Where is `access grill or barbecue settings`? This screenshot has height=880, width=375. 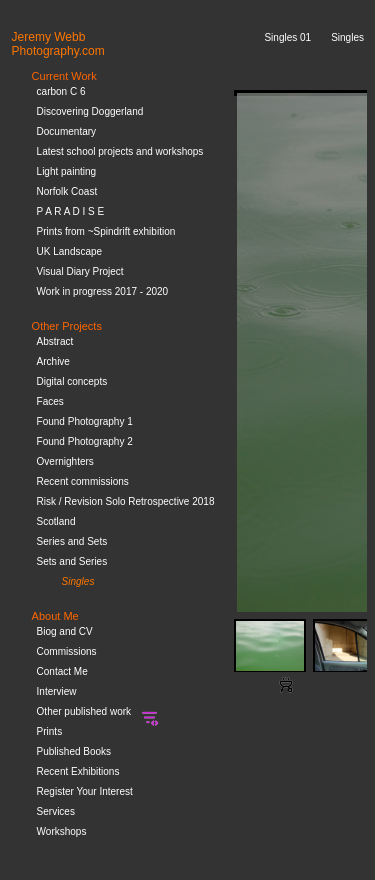
access grill or barbecue settings is located at coordinates (286, 685).